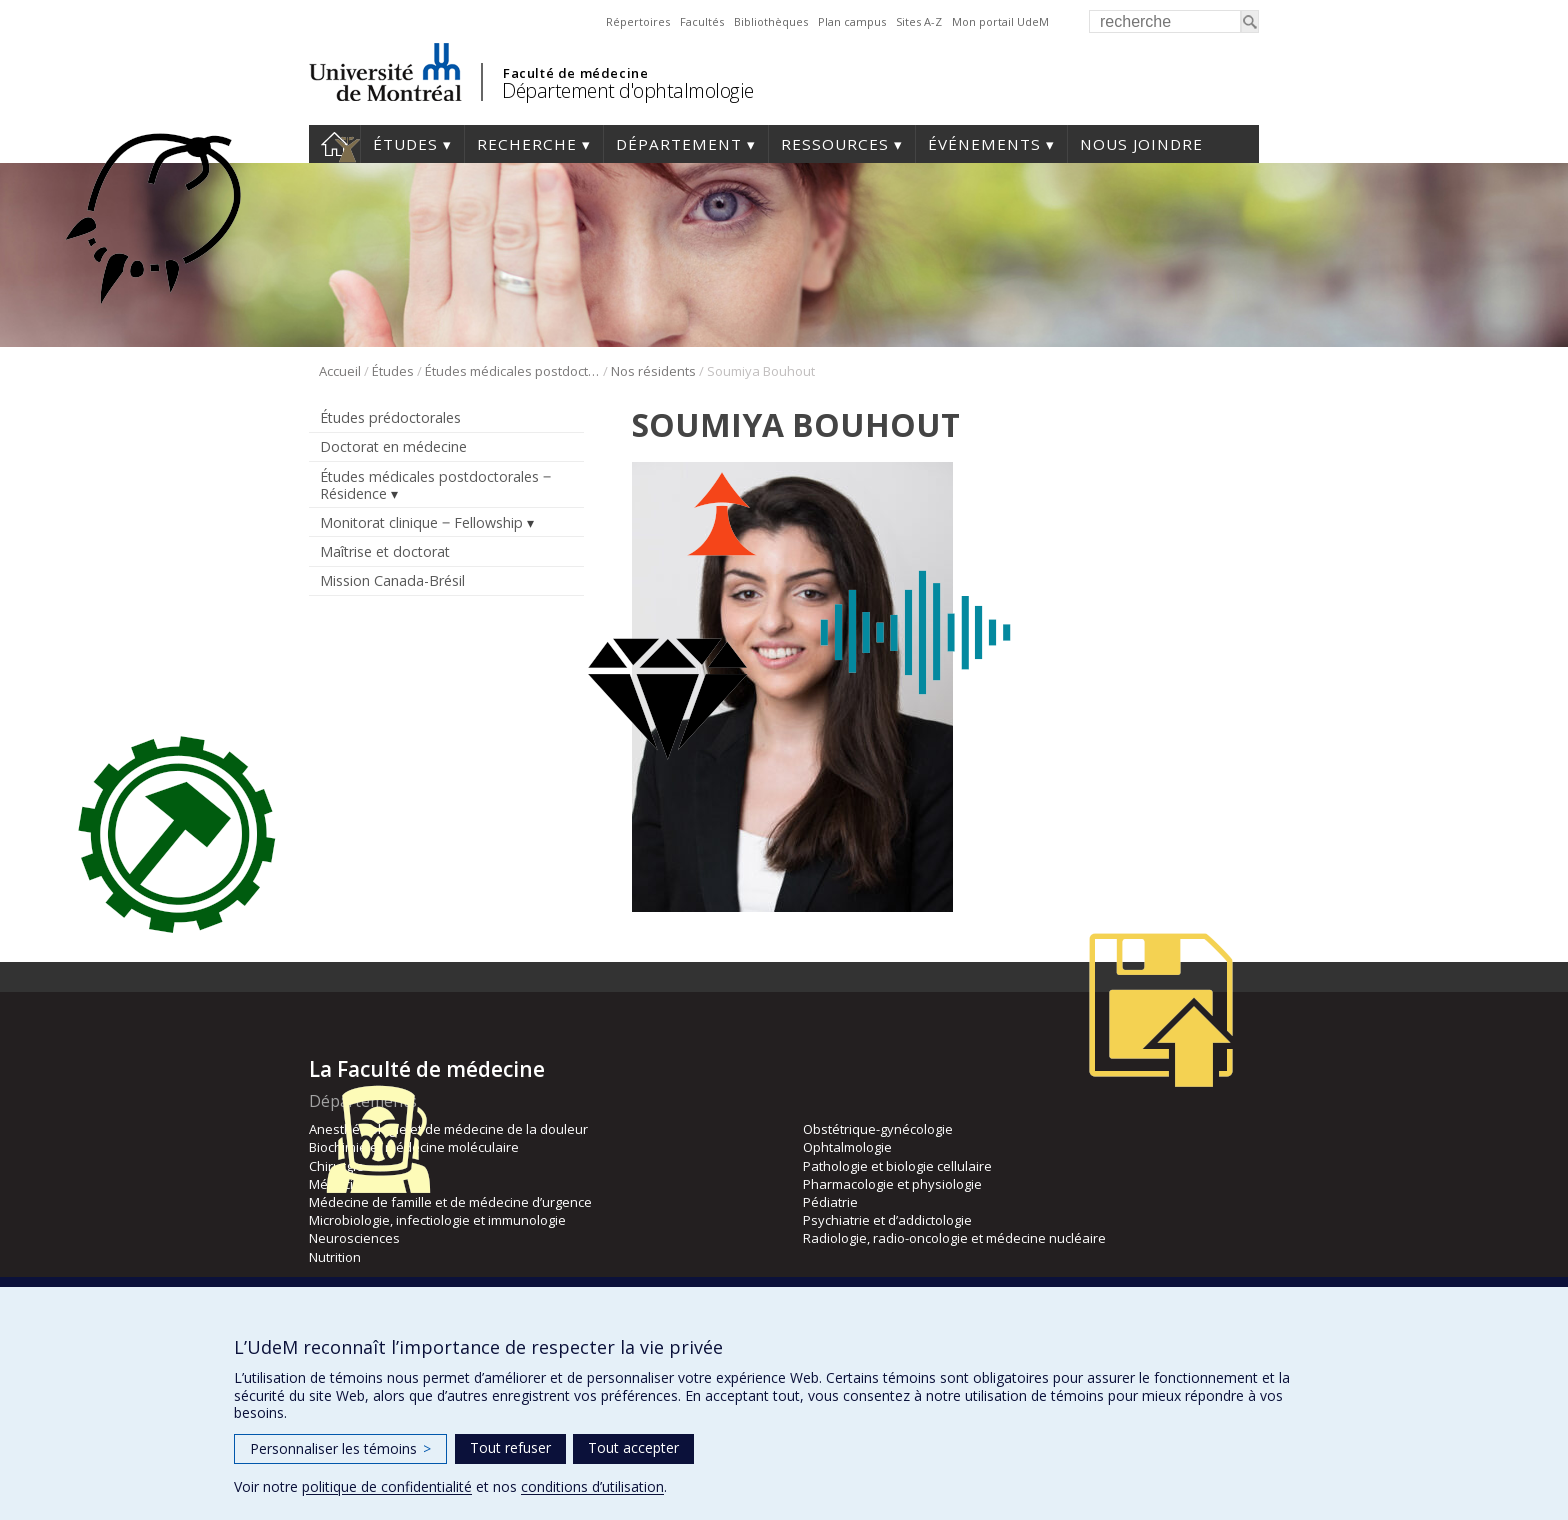 Image resolution: width=1568 pixels, height=1520 pixels. I want to click on access crafting or workshop settings, so click(177, 834).